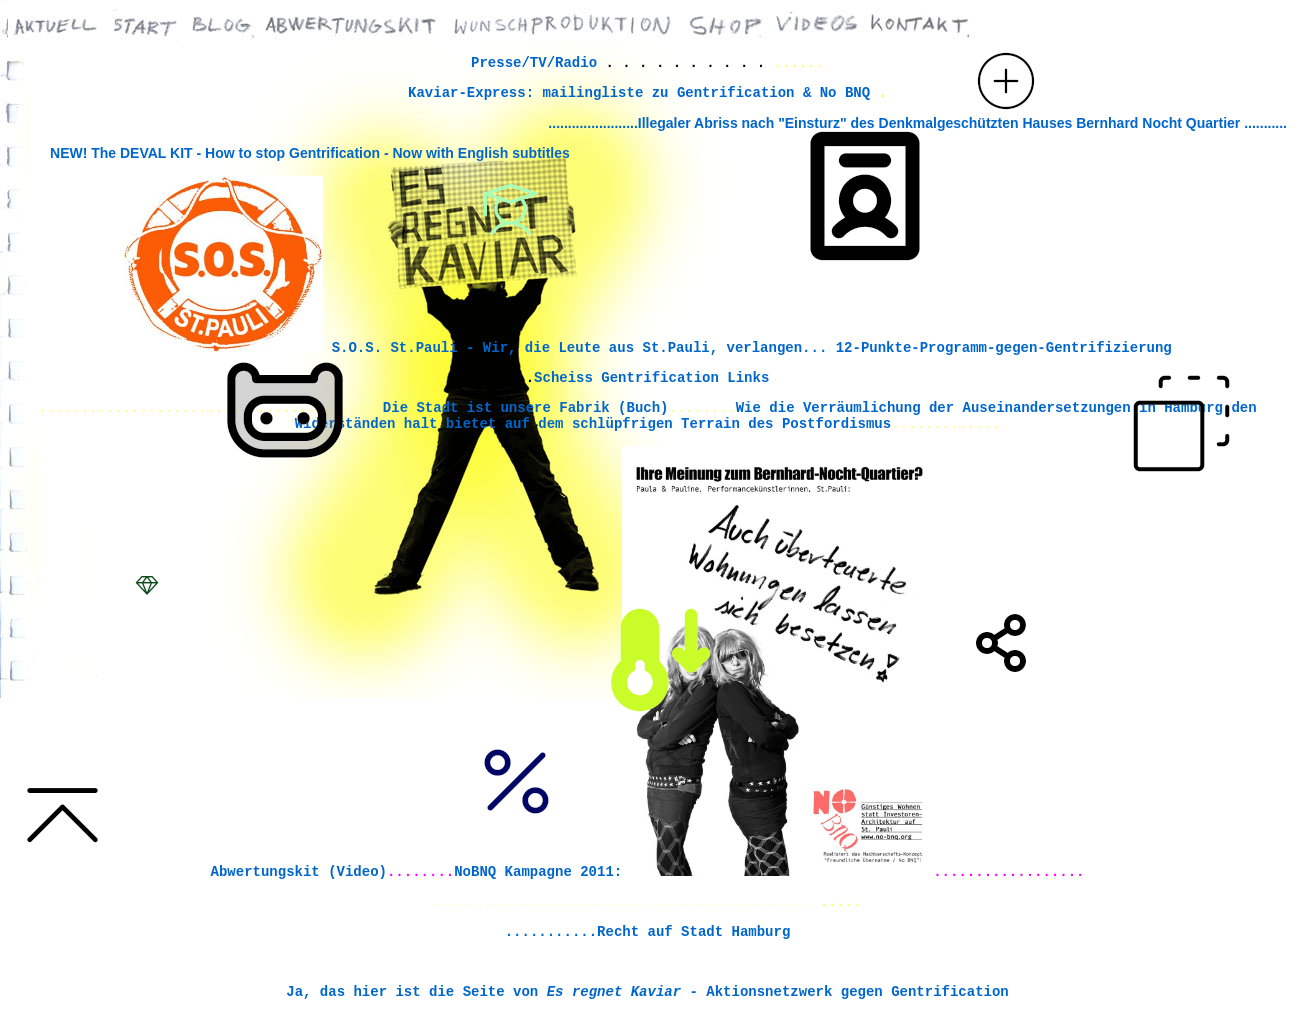 Image resolution: width=1295 pixels, height=1014 pixels. I want to click on indicates temperature is decreasing, so click(659, 660).